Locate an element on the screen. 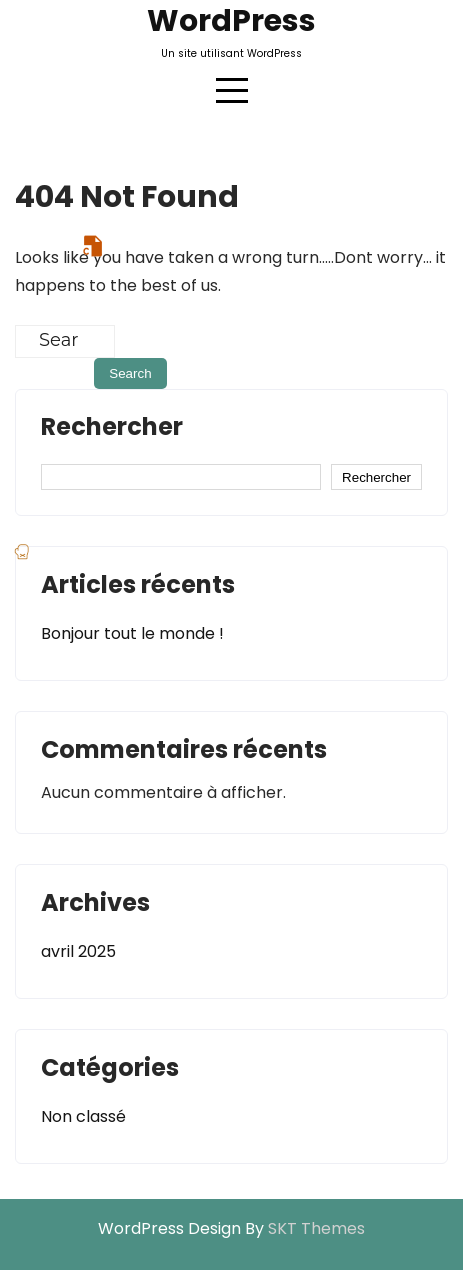  access boxing or combat sports content is located at coordinates (22, 552).